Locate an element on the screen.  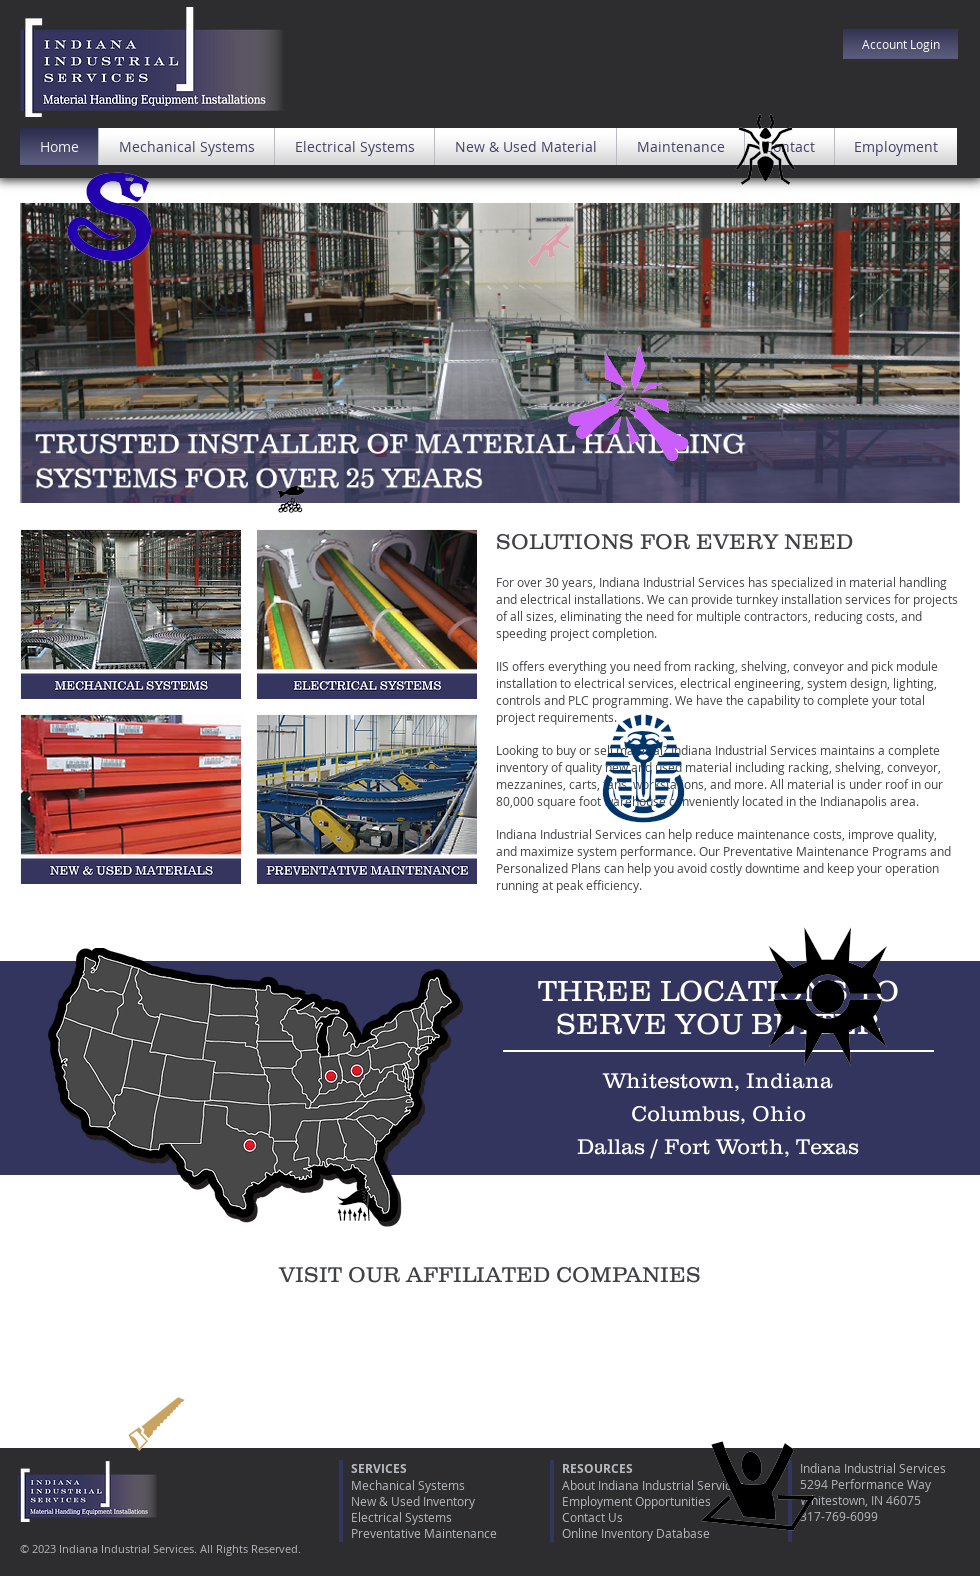
fish eggs or roe item in a game inventory is located at coordinates (291, 499).